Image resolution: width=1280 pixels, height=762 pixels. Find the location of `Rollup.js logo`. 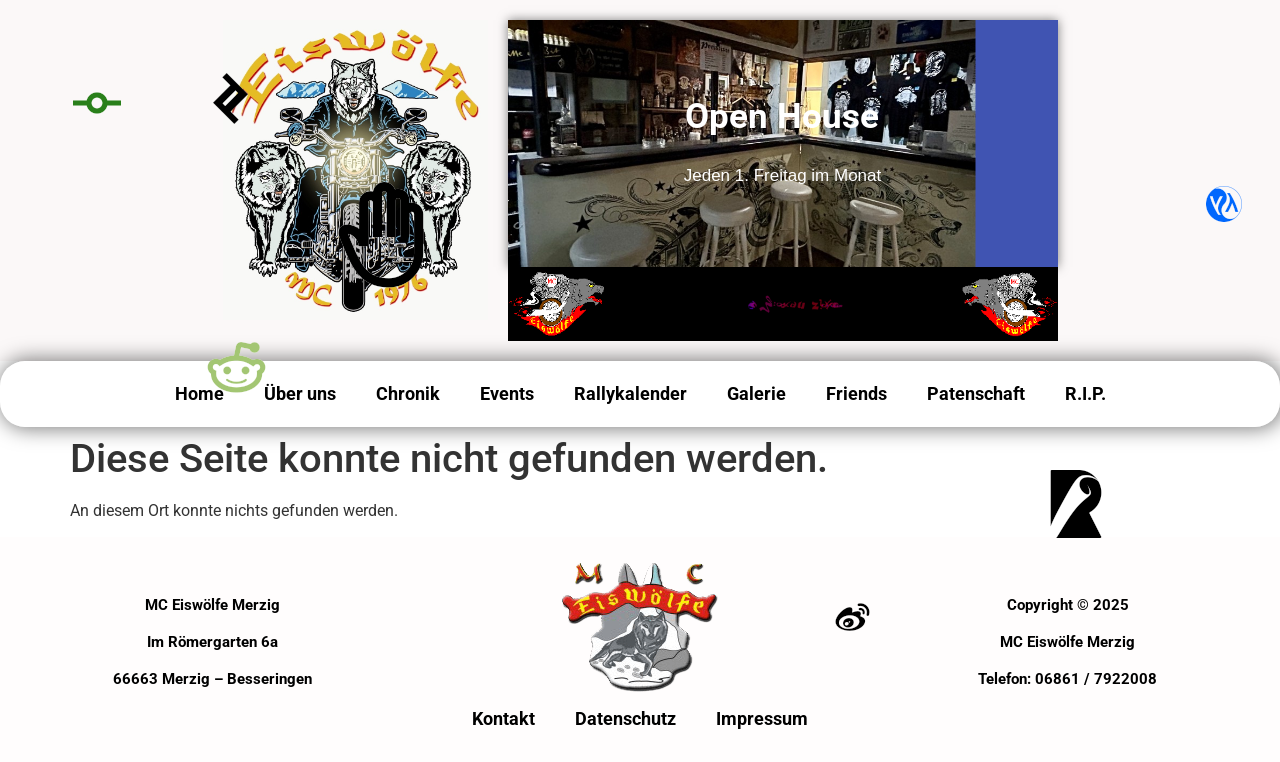

Rollup.js logo is located at coordinates (1076, 504).